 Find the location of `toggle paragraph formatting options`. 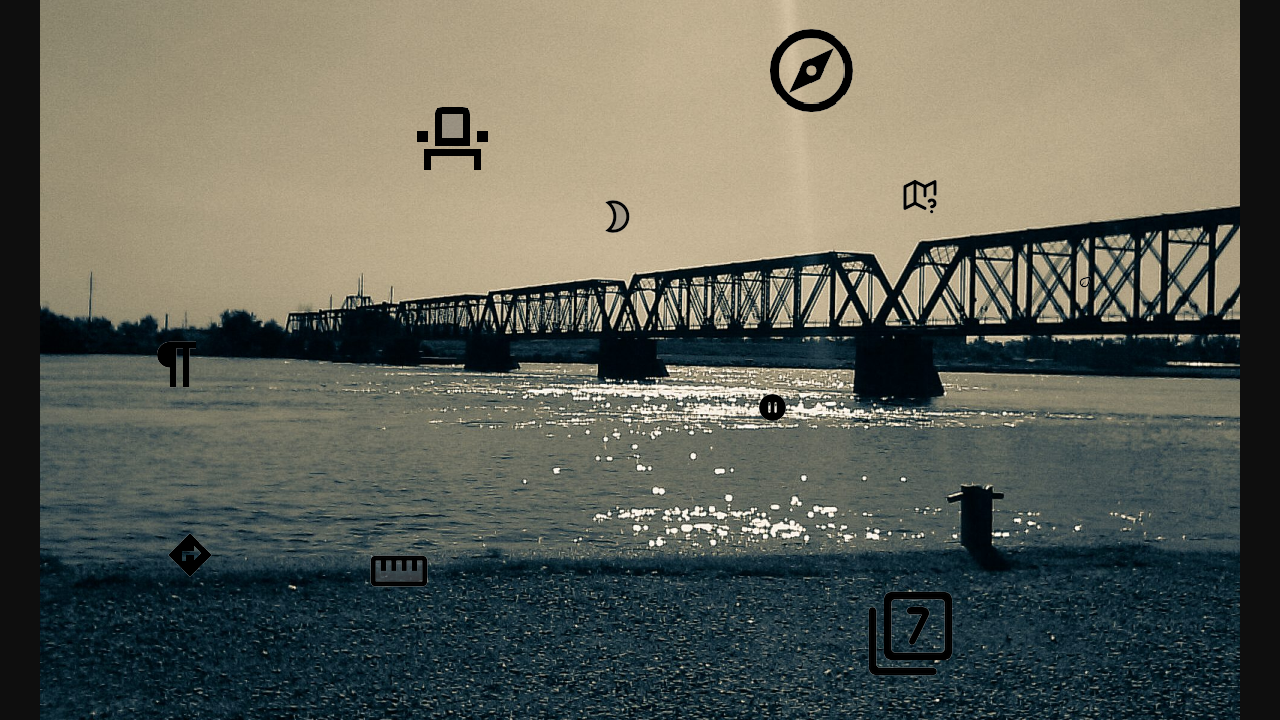

toggle paragraph formatting options is located at coordinates (176, 364).